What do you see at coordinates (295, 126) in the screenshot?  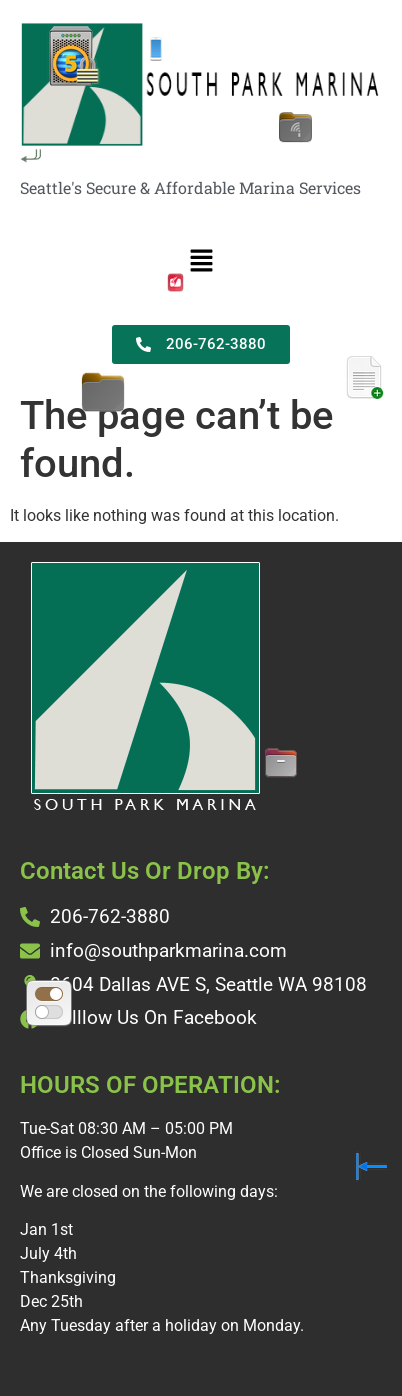 I see `open your insync synced folder` at bounding box center [295, 126].